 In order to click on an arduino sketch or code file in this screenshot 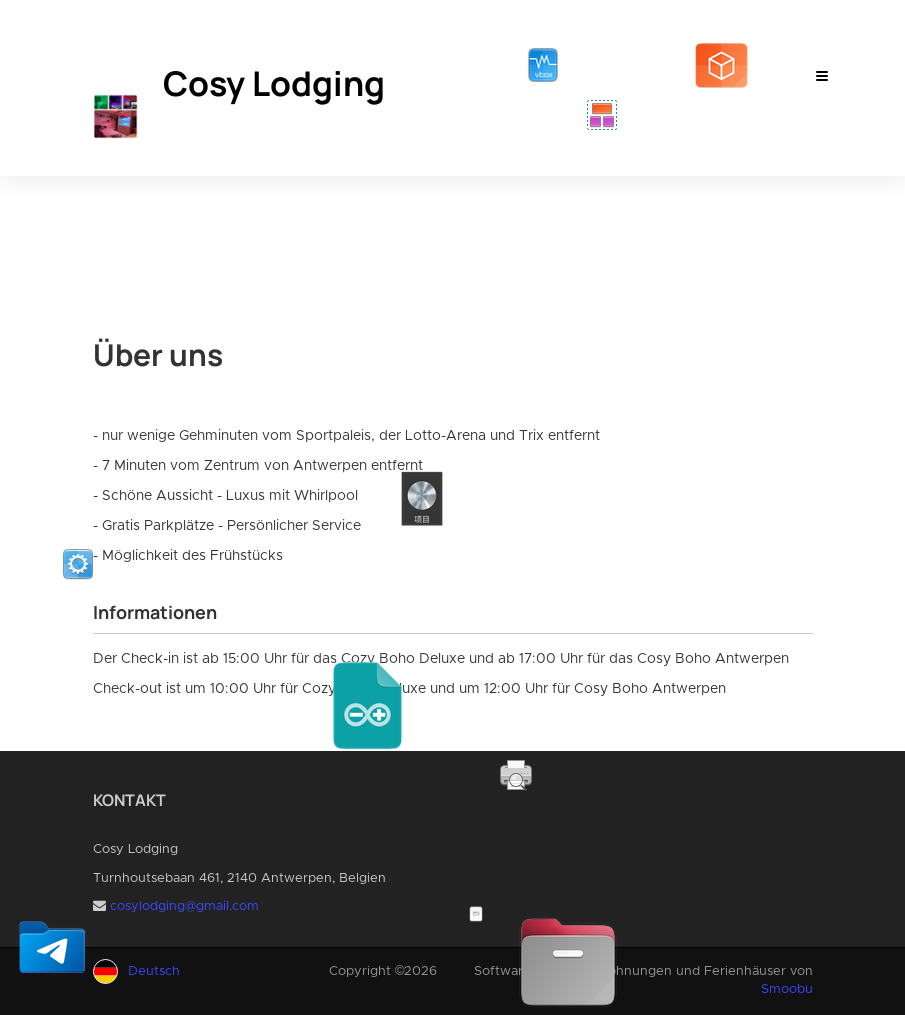, I will do `click(367, 705)`.